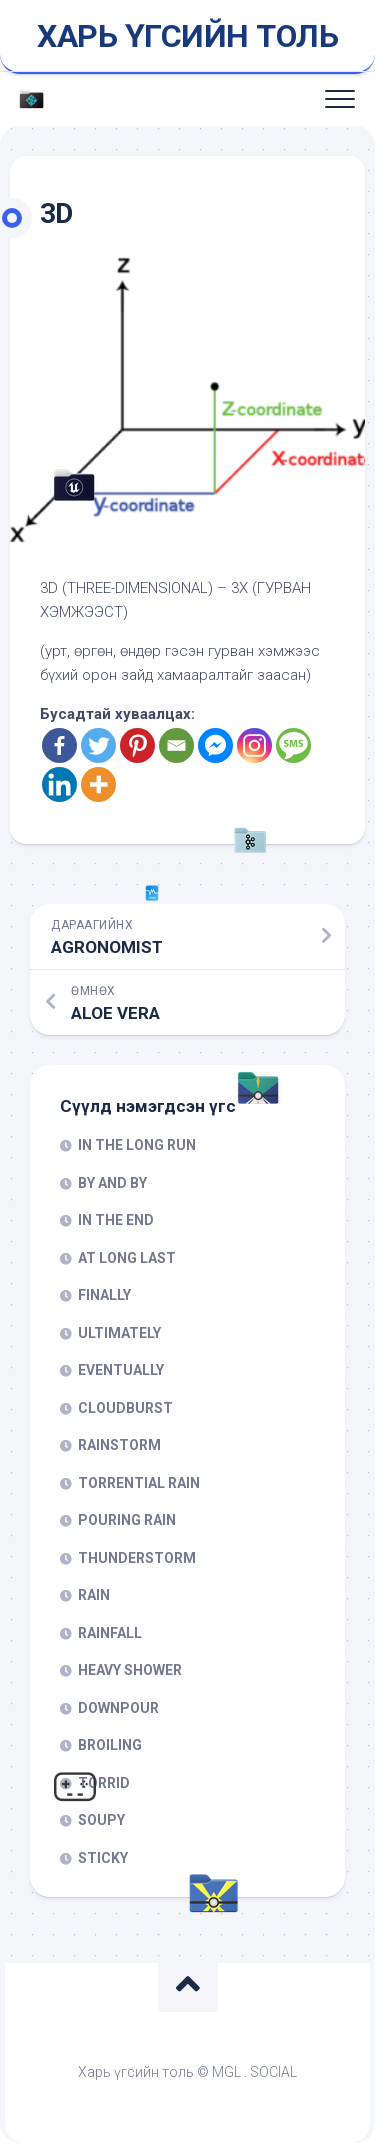 The height and width of the screenshot is (2148, 375). What do you see at coordinates (74, 486) in the screenshot?
I see `folder containing Unreal Engine project files` at bounding box center [74, 486].